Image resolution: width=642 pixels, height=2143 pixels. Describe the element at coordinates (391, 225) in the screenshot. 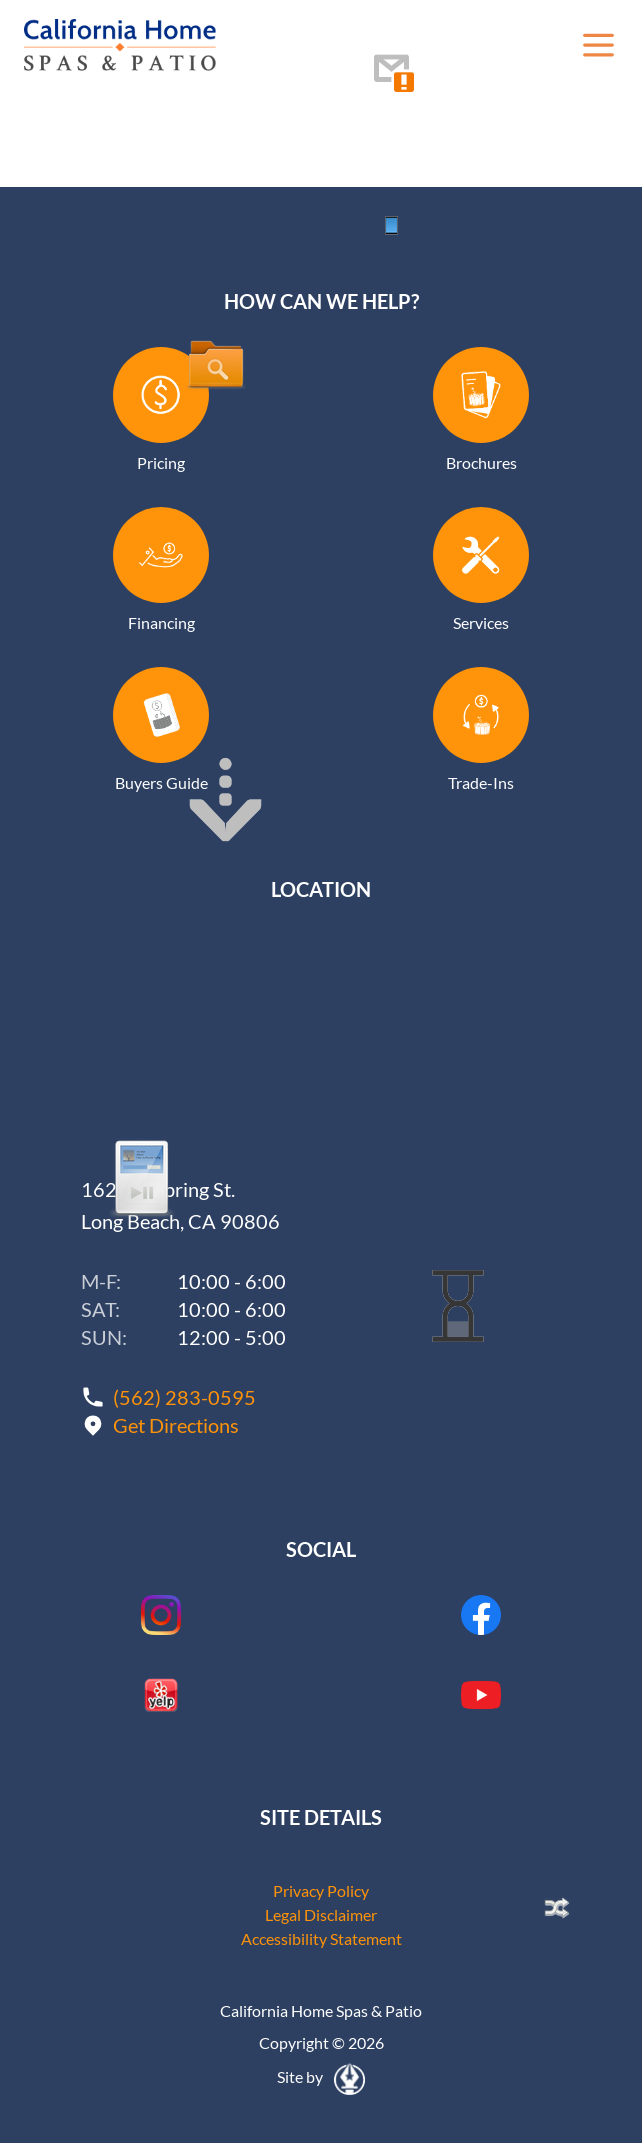

I see `iPad with cellular connectivity` at that location.